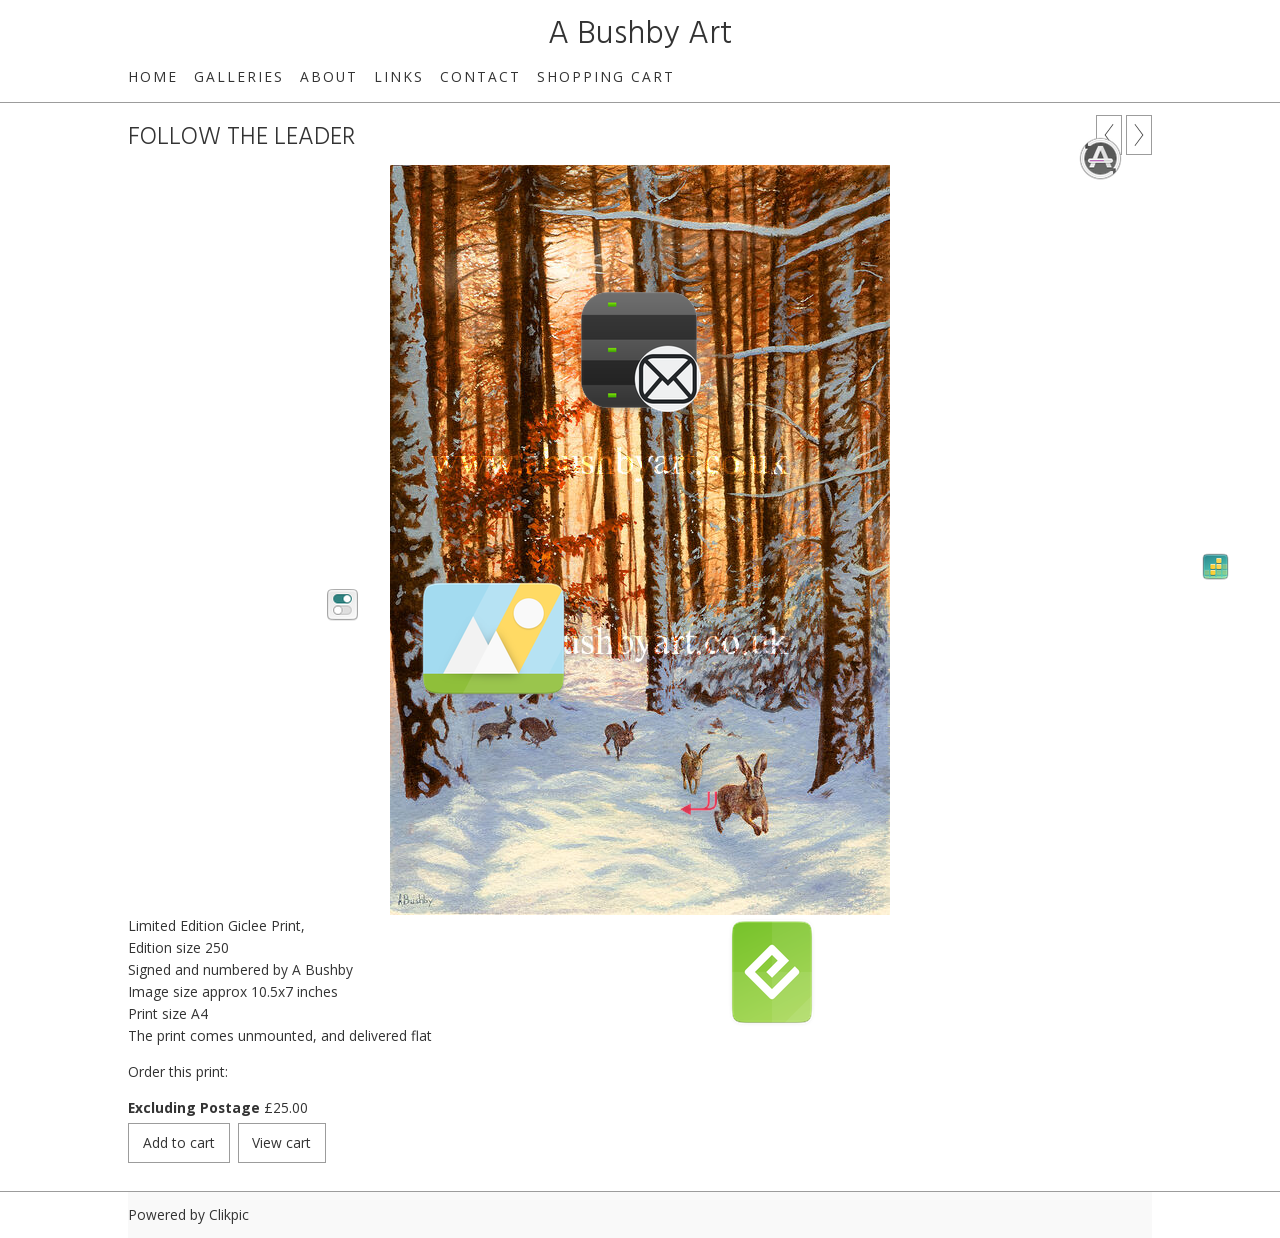 The width and height of the screenshot is (1280, 1238). What do you see at coordinates (1100, 158) in the screenshot?
I see `check for available software updates` at bounding box center [1100, 158].